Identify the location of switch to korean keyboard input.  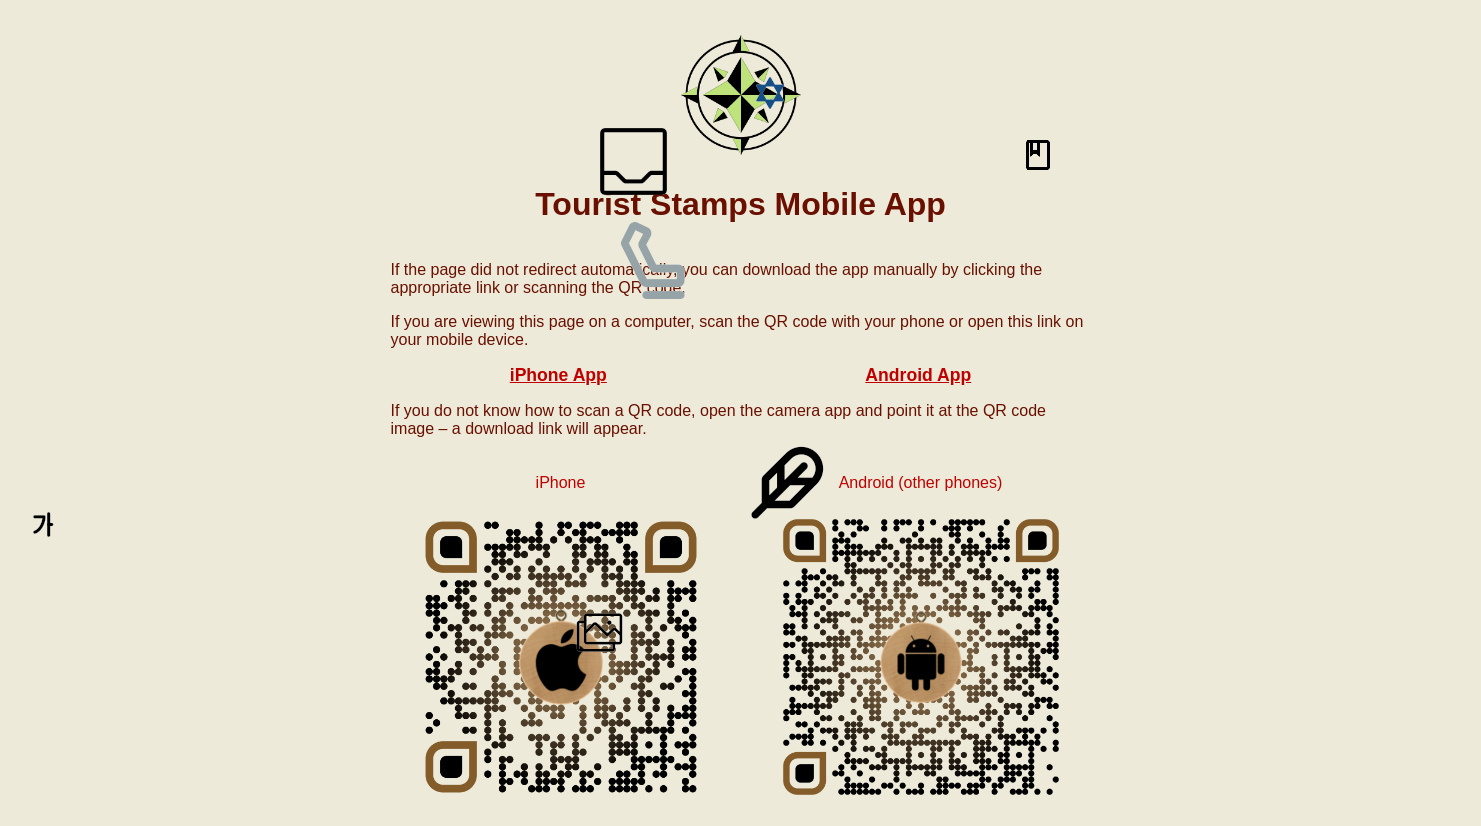
(42, 524).